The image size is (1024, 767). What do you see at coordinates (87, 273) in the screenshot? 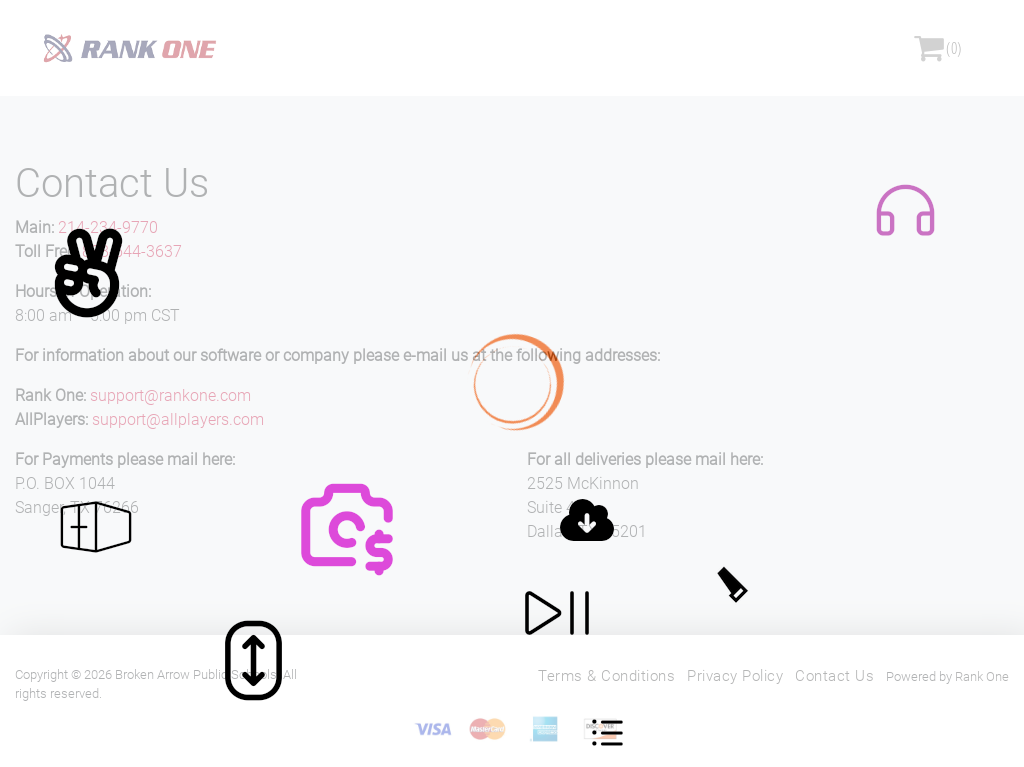
I see `send a peace sign reaction` at bounding box center [87, 273].